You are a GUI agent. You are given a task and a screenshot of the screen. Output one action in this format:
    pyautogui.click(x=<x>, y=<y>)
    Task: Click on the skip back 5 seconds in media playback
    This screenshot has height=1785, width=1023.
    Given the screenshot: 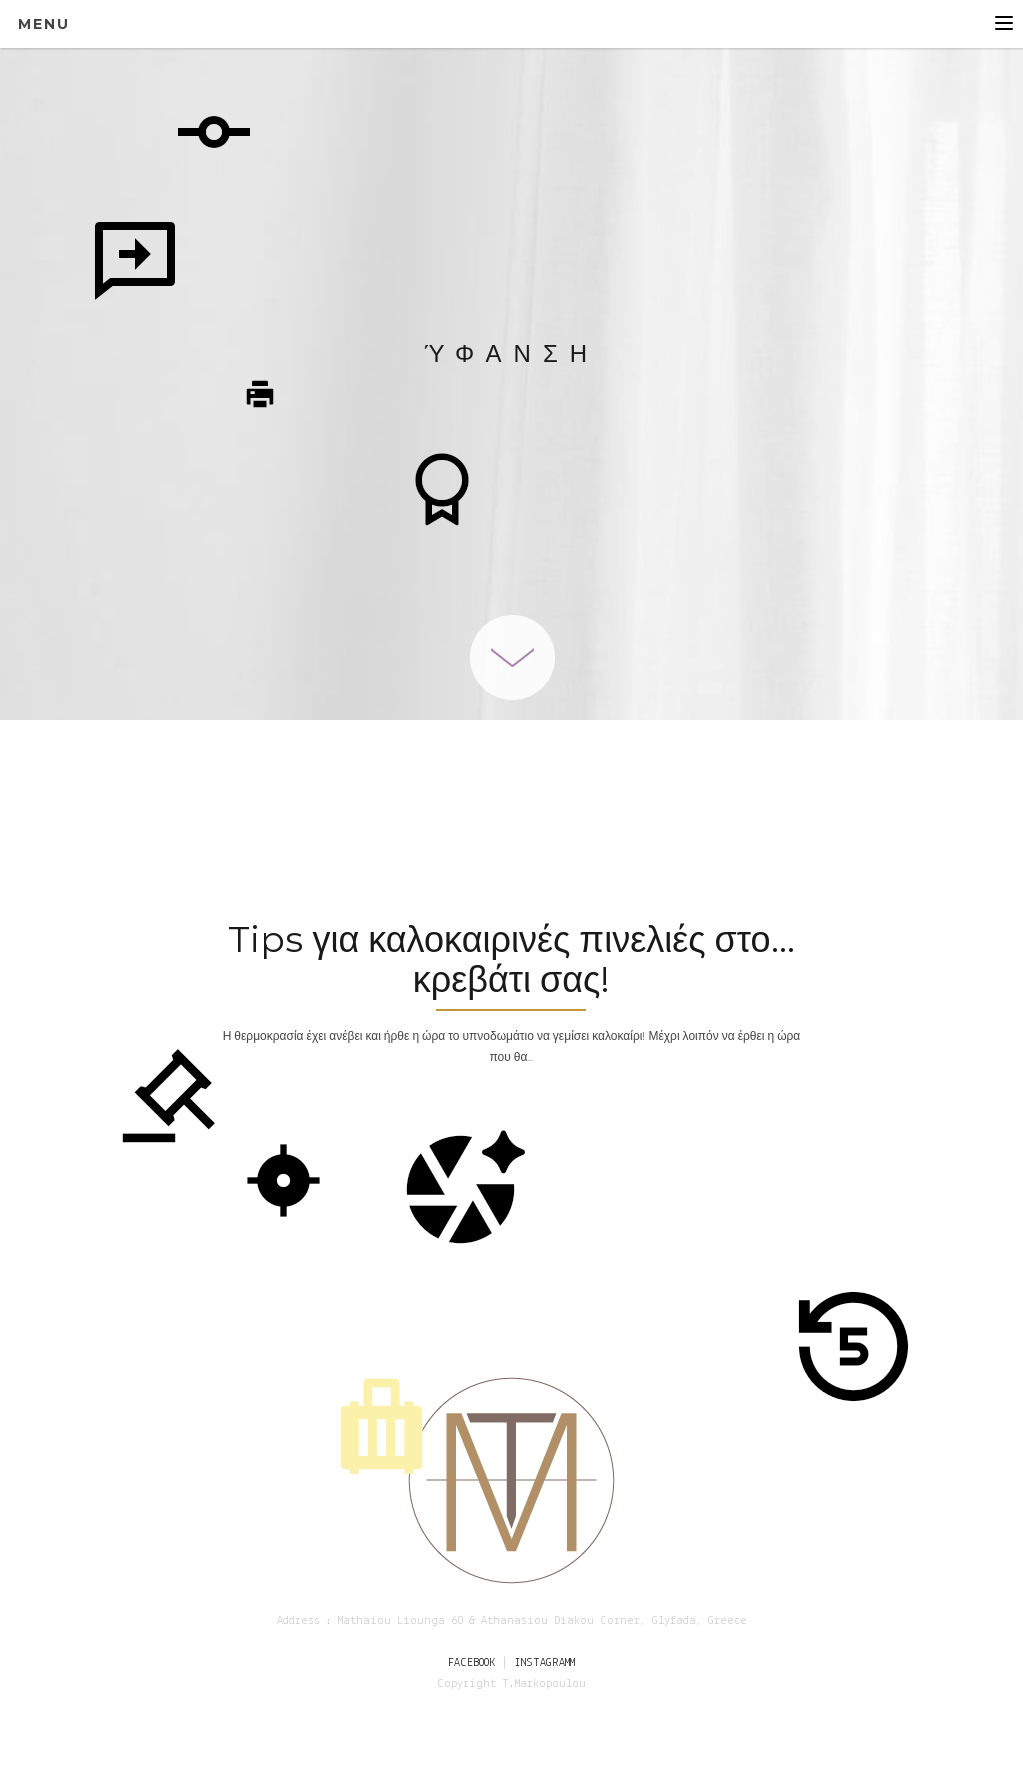 What is the action you would take?
    pyautogui.click(x=853, y=1346)
    